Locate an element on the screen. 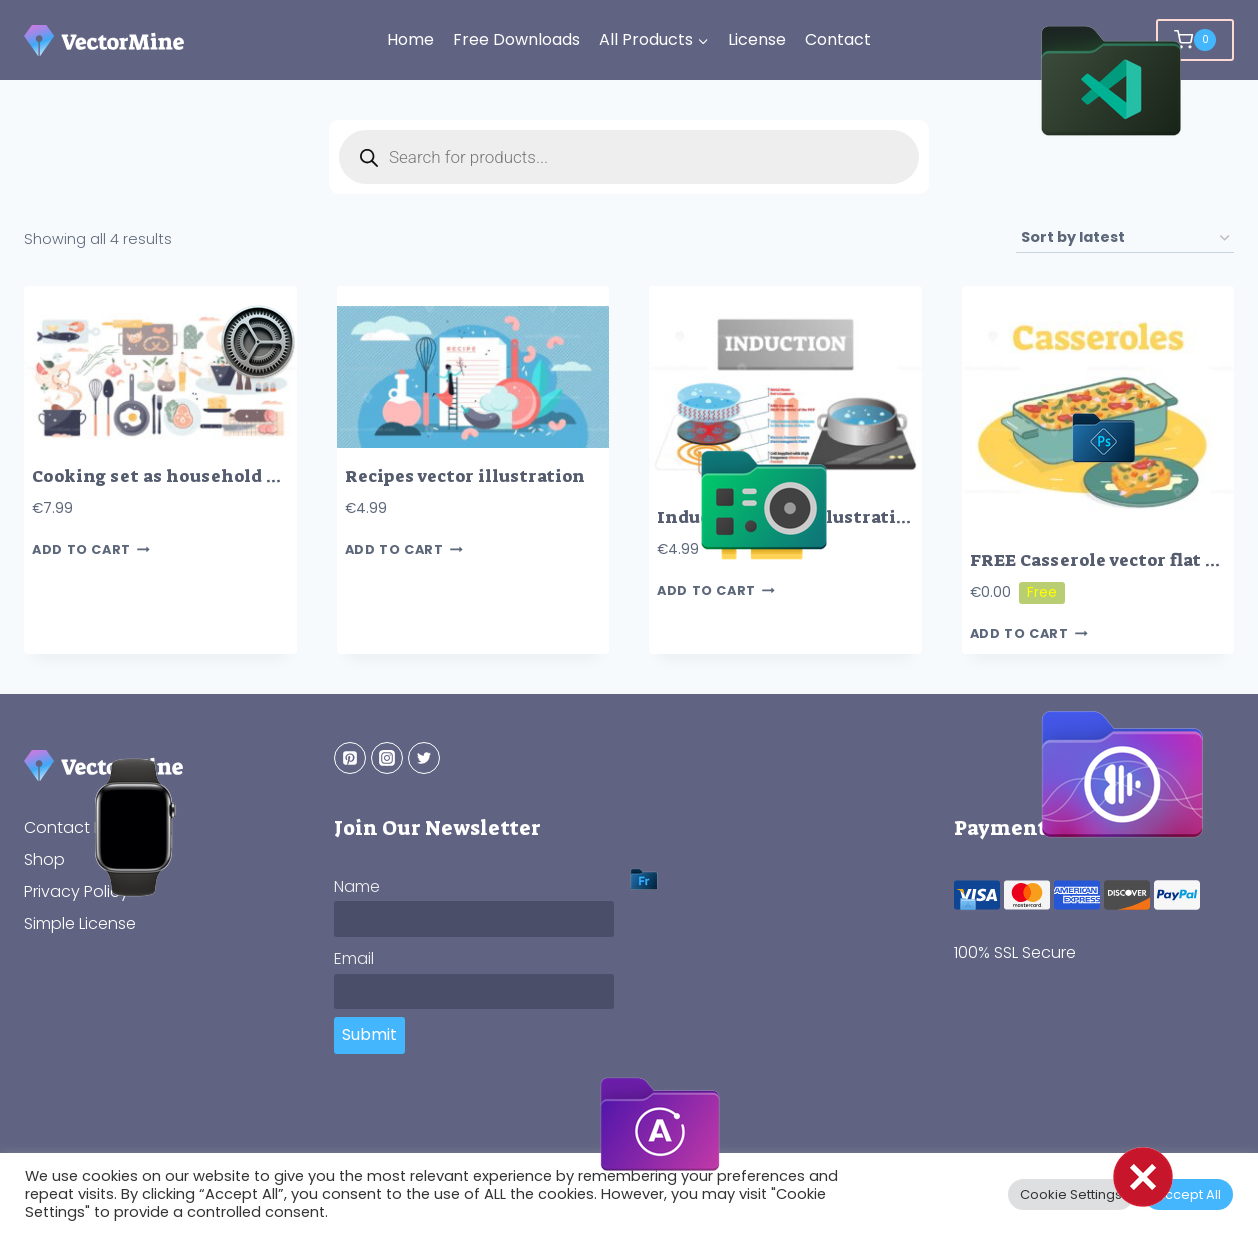 This screenshot has width=1258, height=1235. open adobe fresco project folder is located at coordinates (644, 880).